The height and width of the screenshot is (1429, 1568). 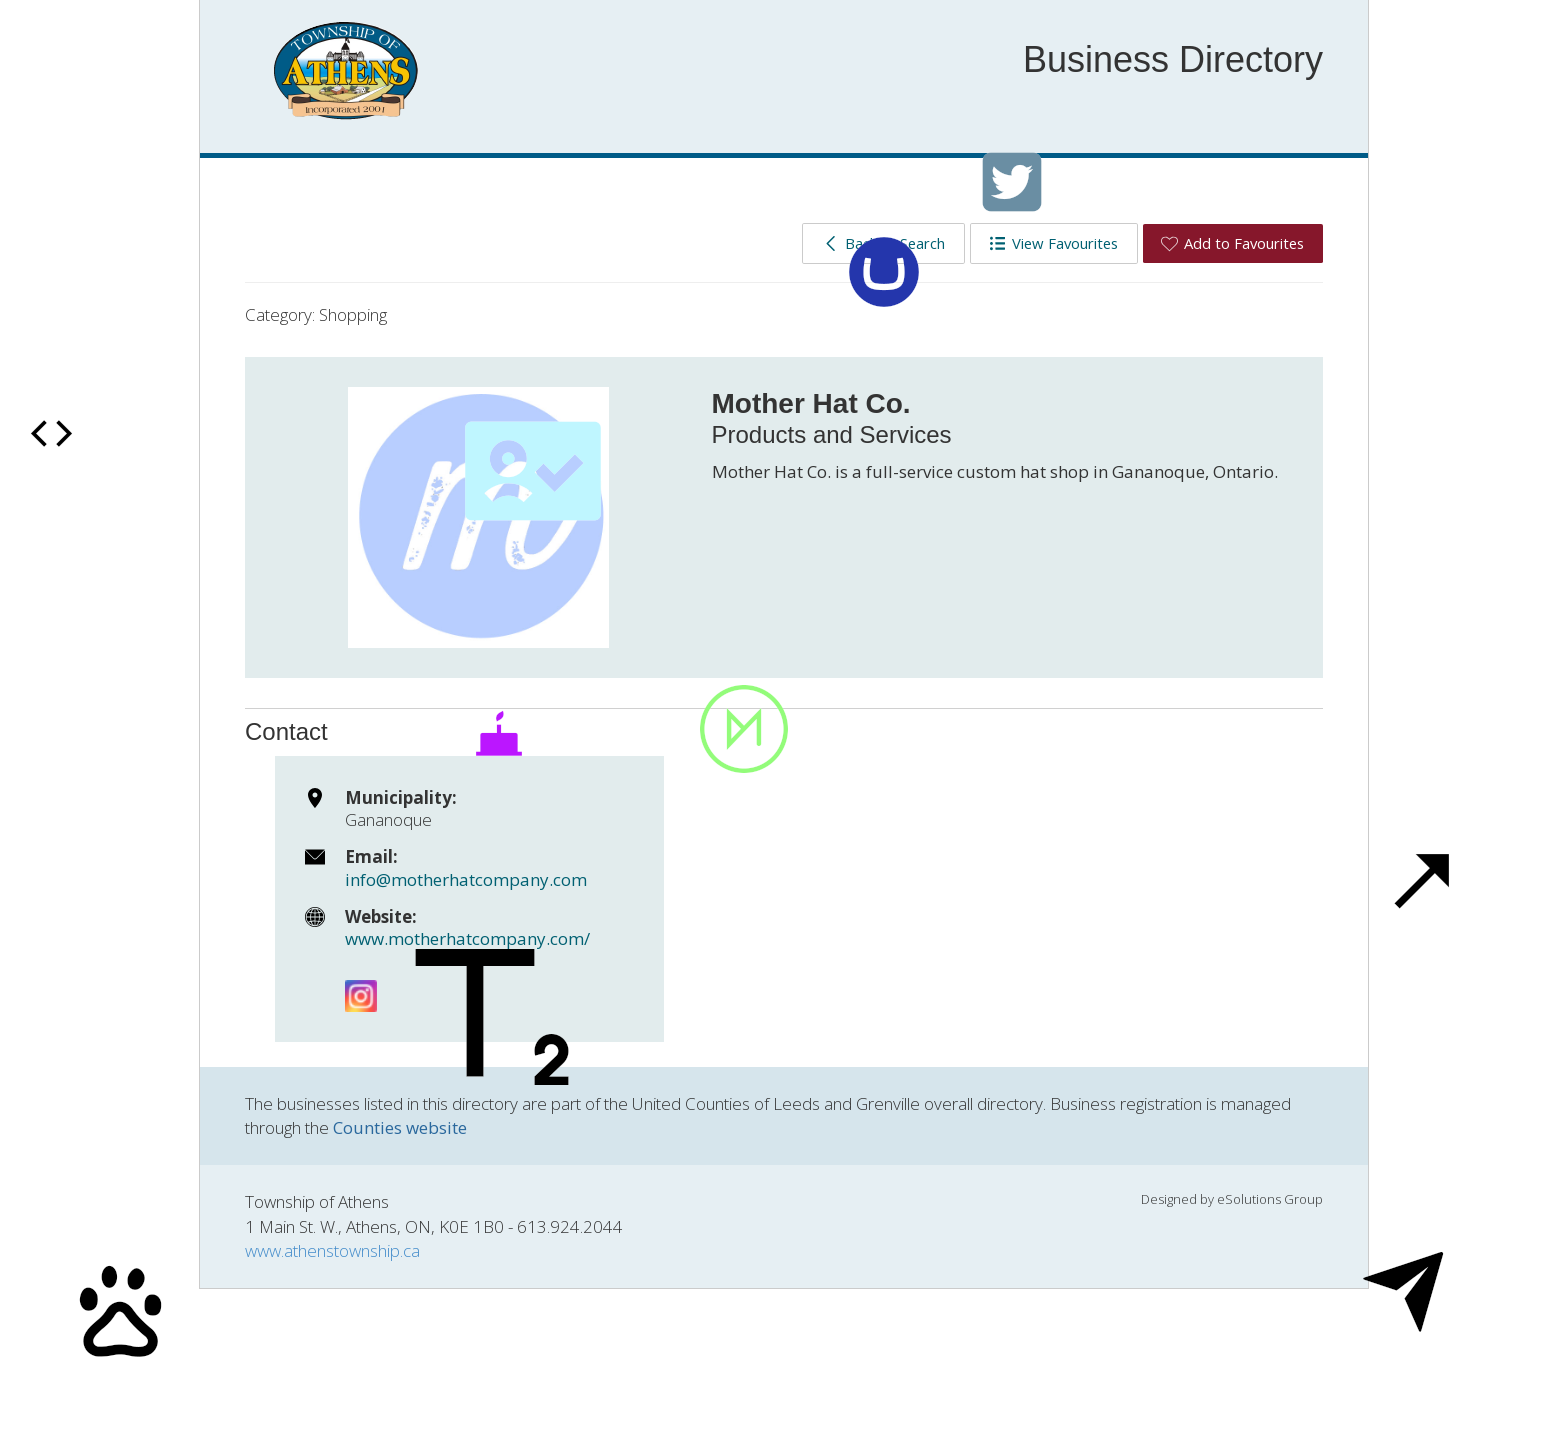 What do you see at coordinates (1012, 182) in the screenshot?
I see `share to Twitter` at bounding box center [1012, 182].